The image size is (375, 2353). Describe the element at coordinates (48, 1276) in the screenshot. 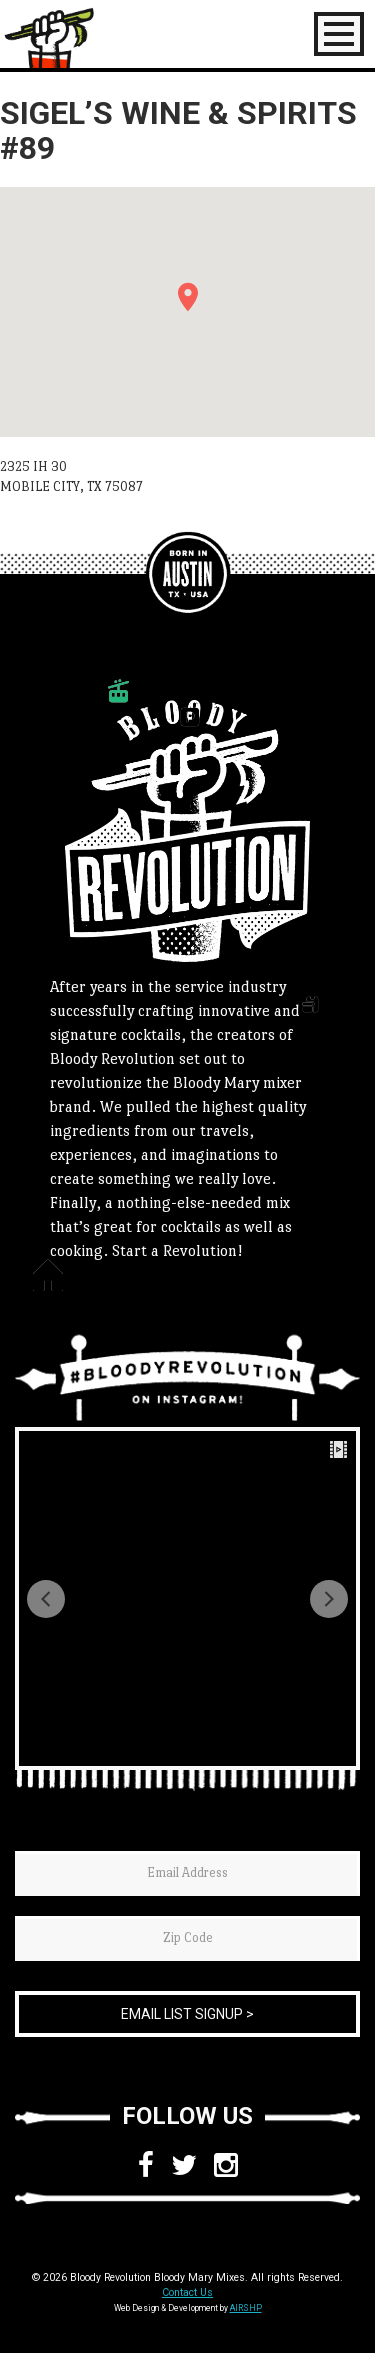

I see `navigate to home screen` at that location.